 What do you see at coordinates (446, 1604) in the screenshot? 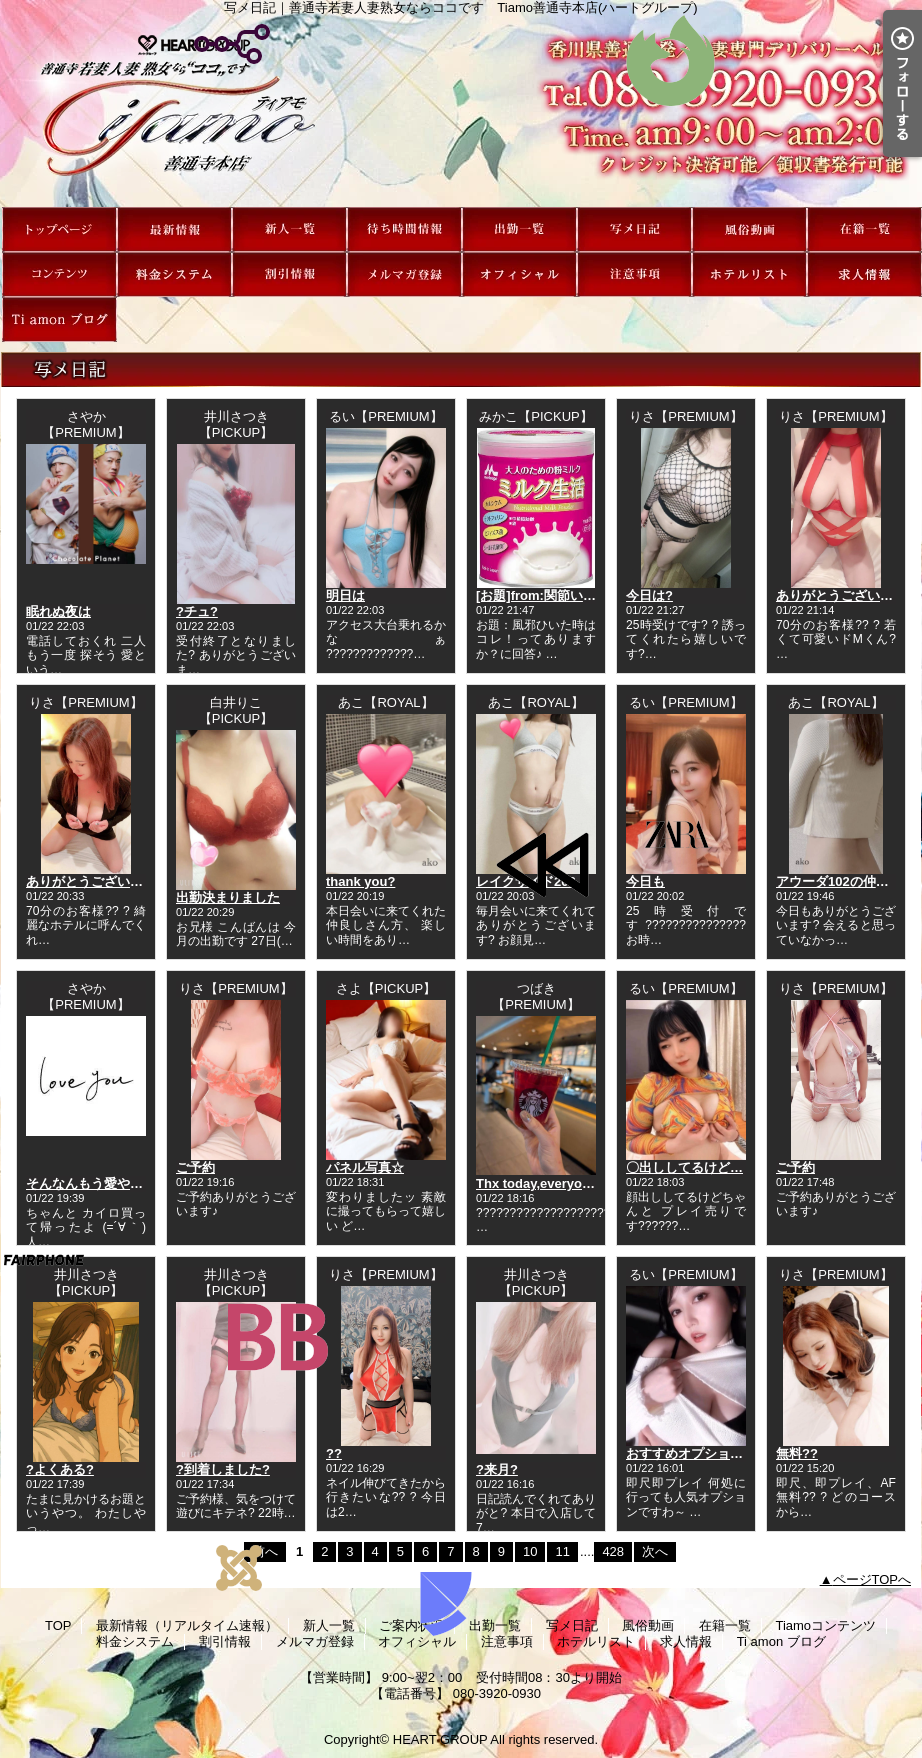
I see `open Poetry package manager` at bounding box center [446, 1604].